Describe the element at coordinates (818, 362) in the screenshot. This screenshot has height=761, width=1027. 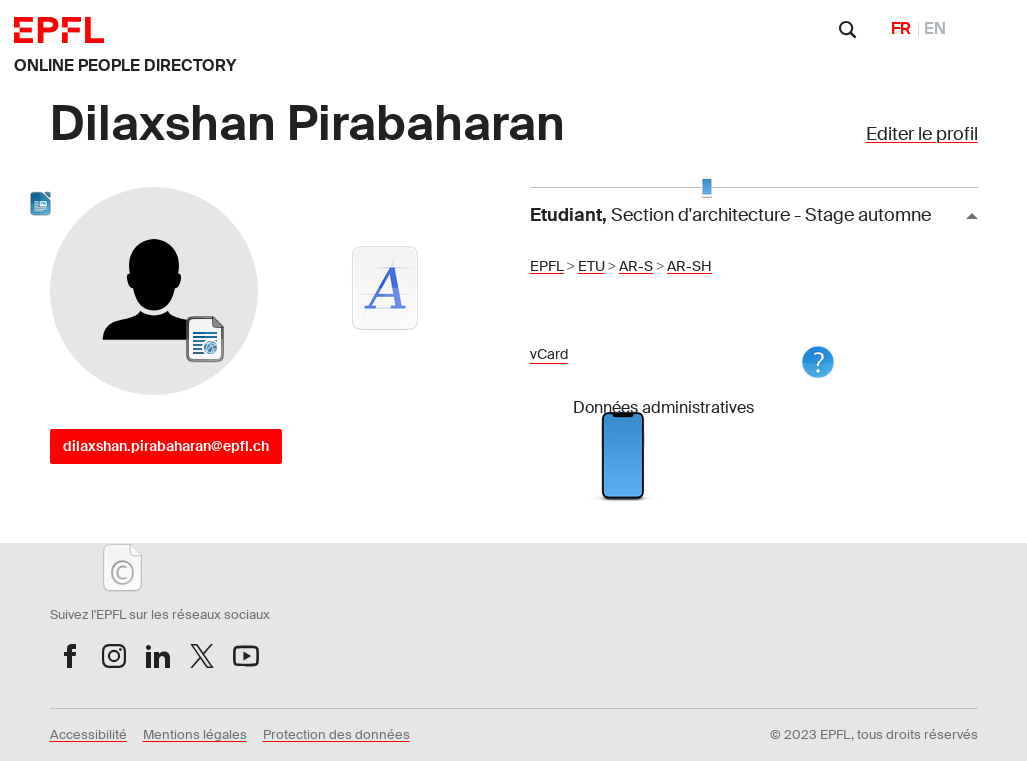
I see `access help documentation` at that location.